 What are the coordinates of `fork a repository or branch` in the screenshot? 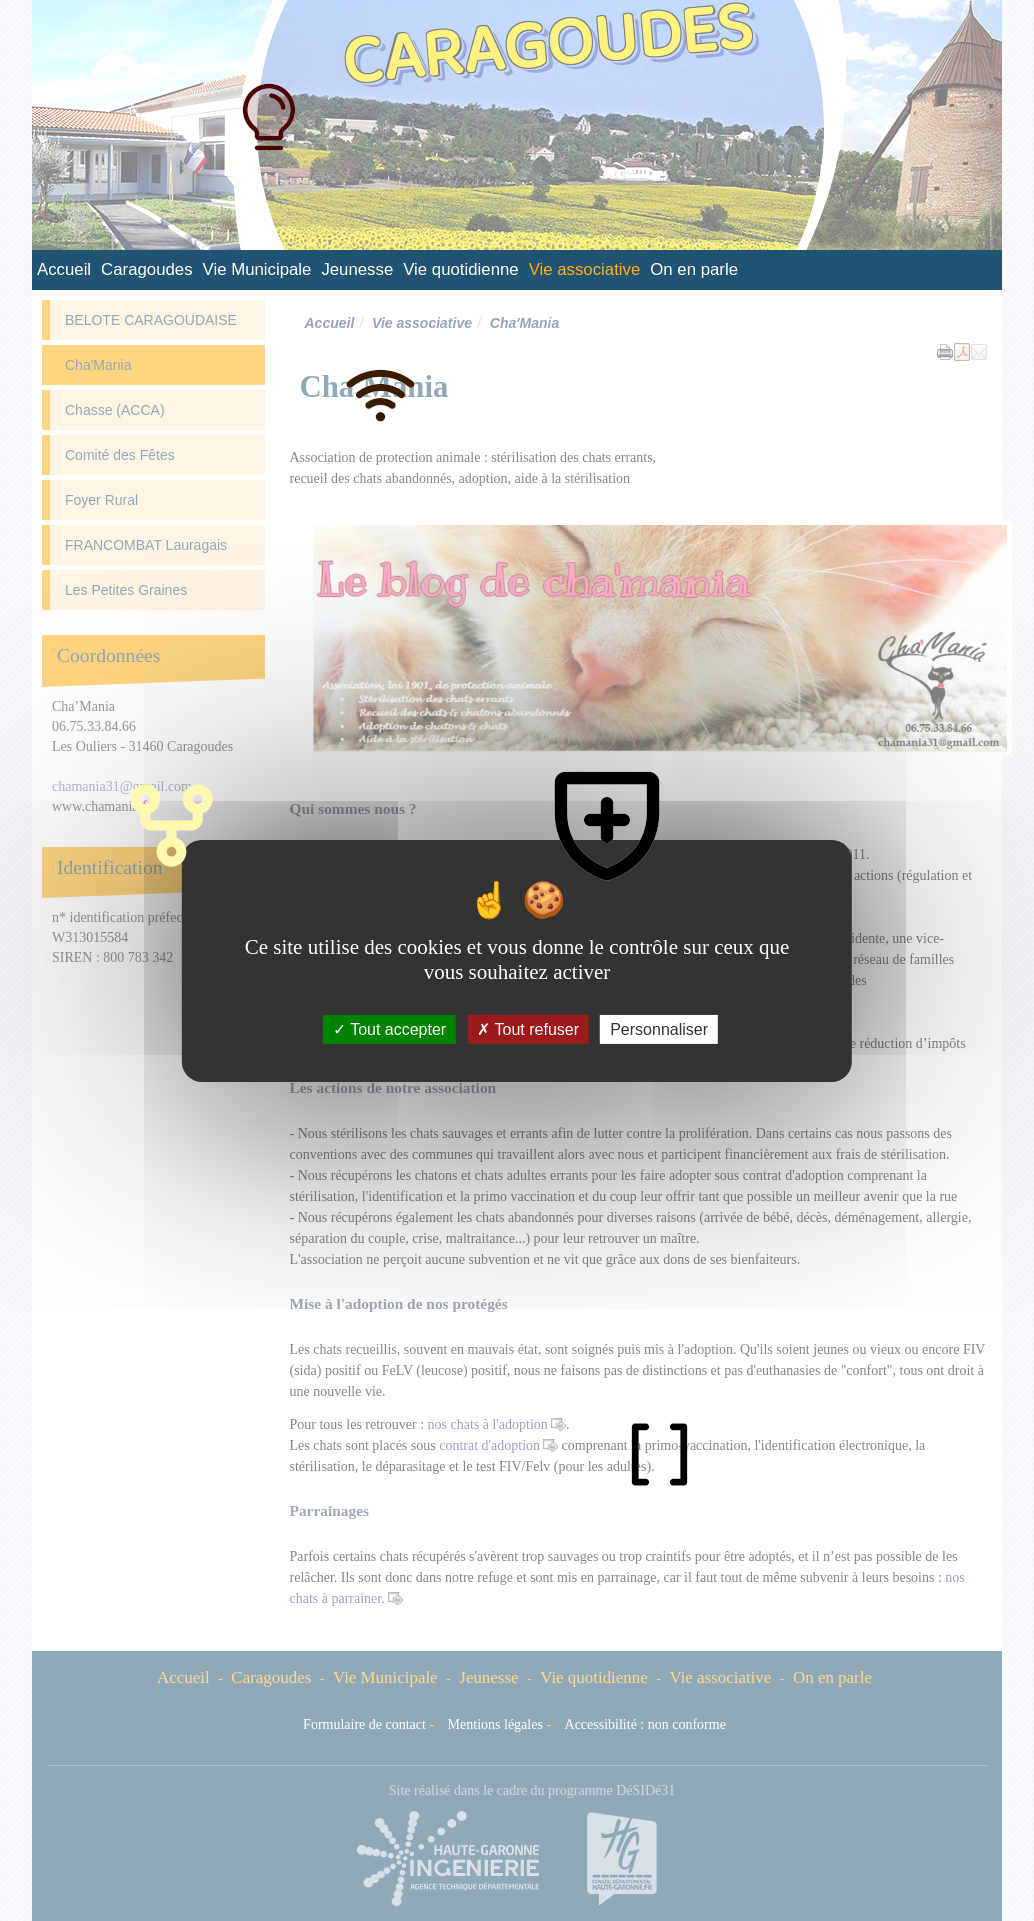 It's located at (171, 825).